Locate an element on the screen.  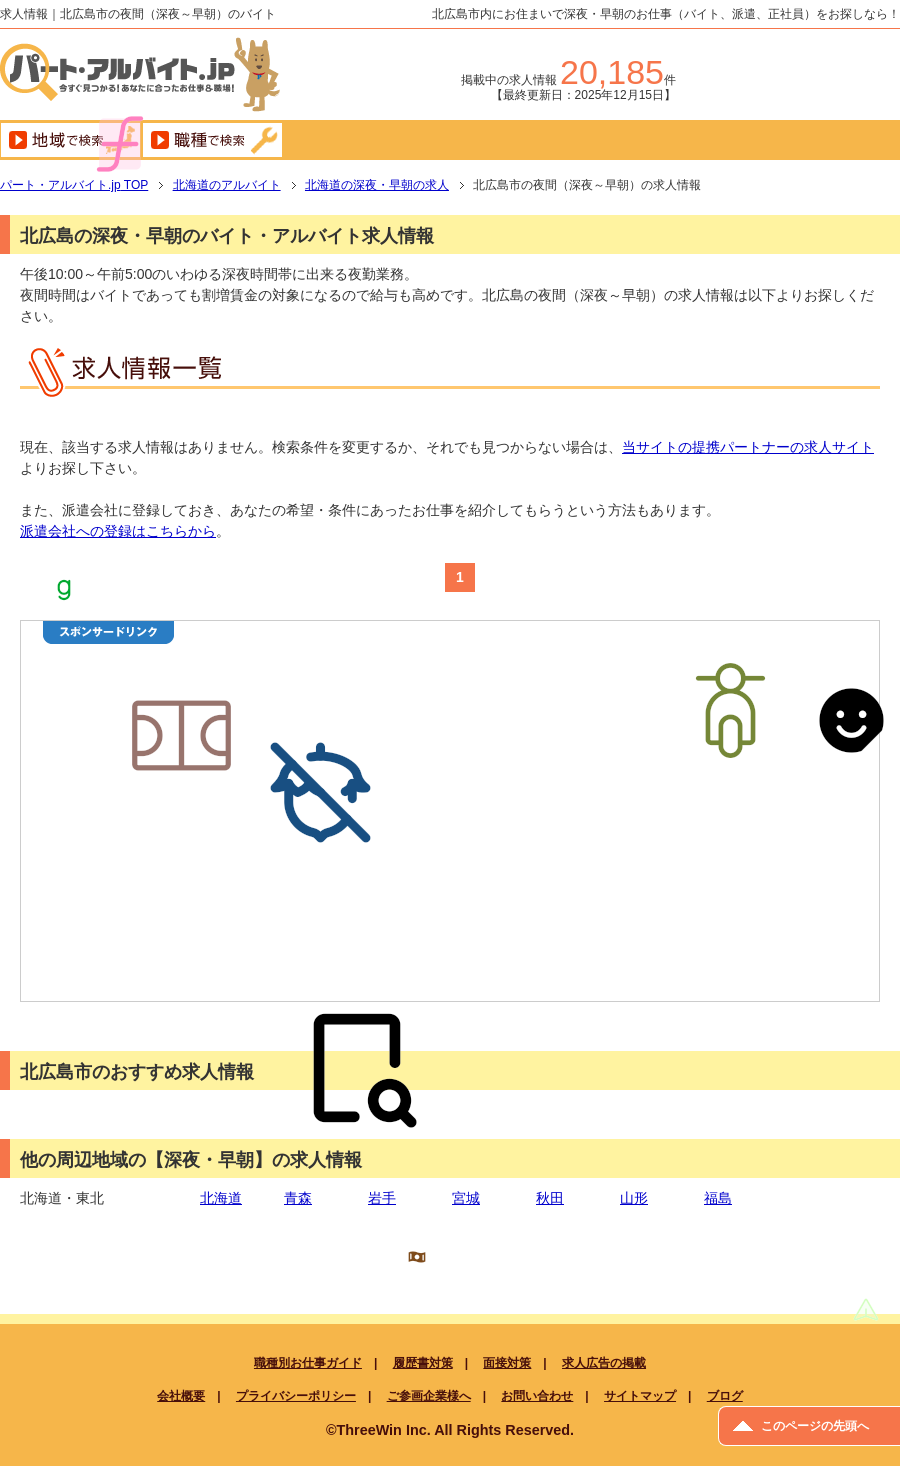
open the Goodreads app is located at coordinates (64, 590).